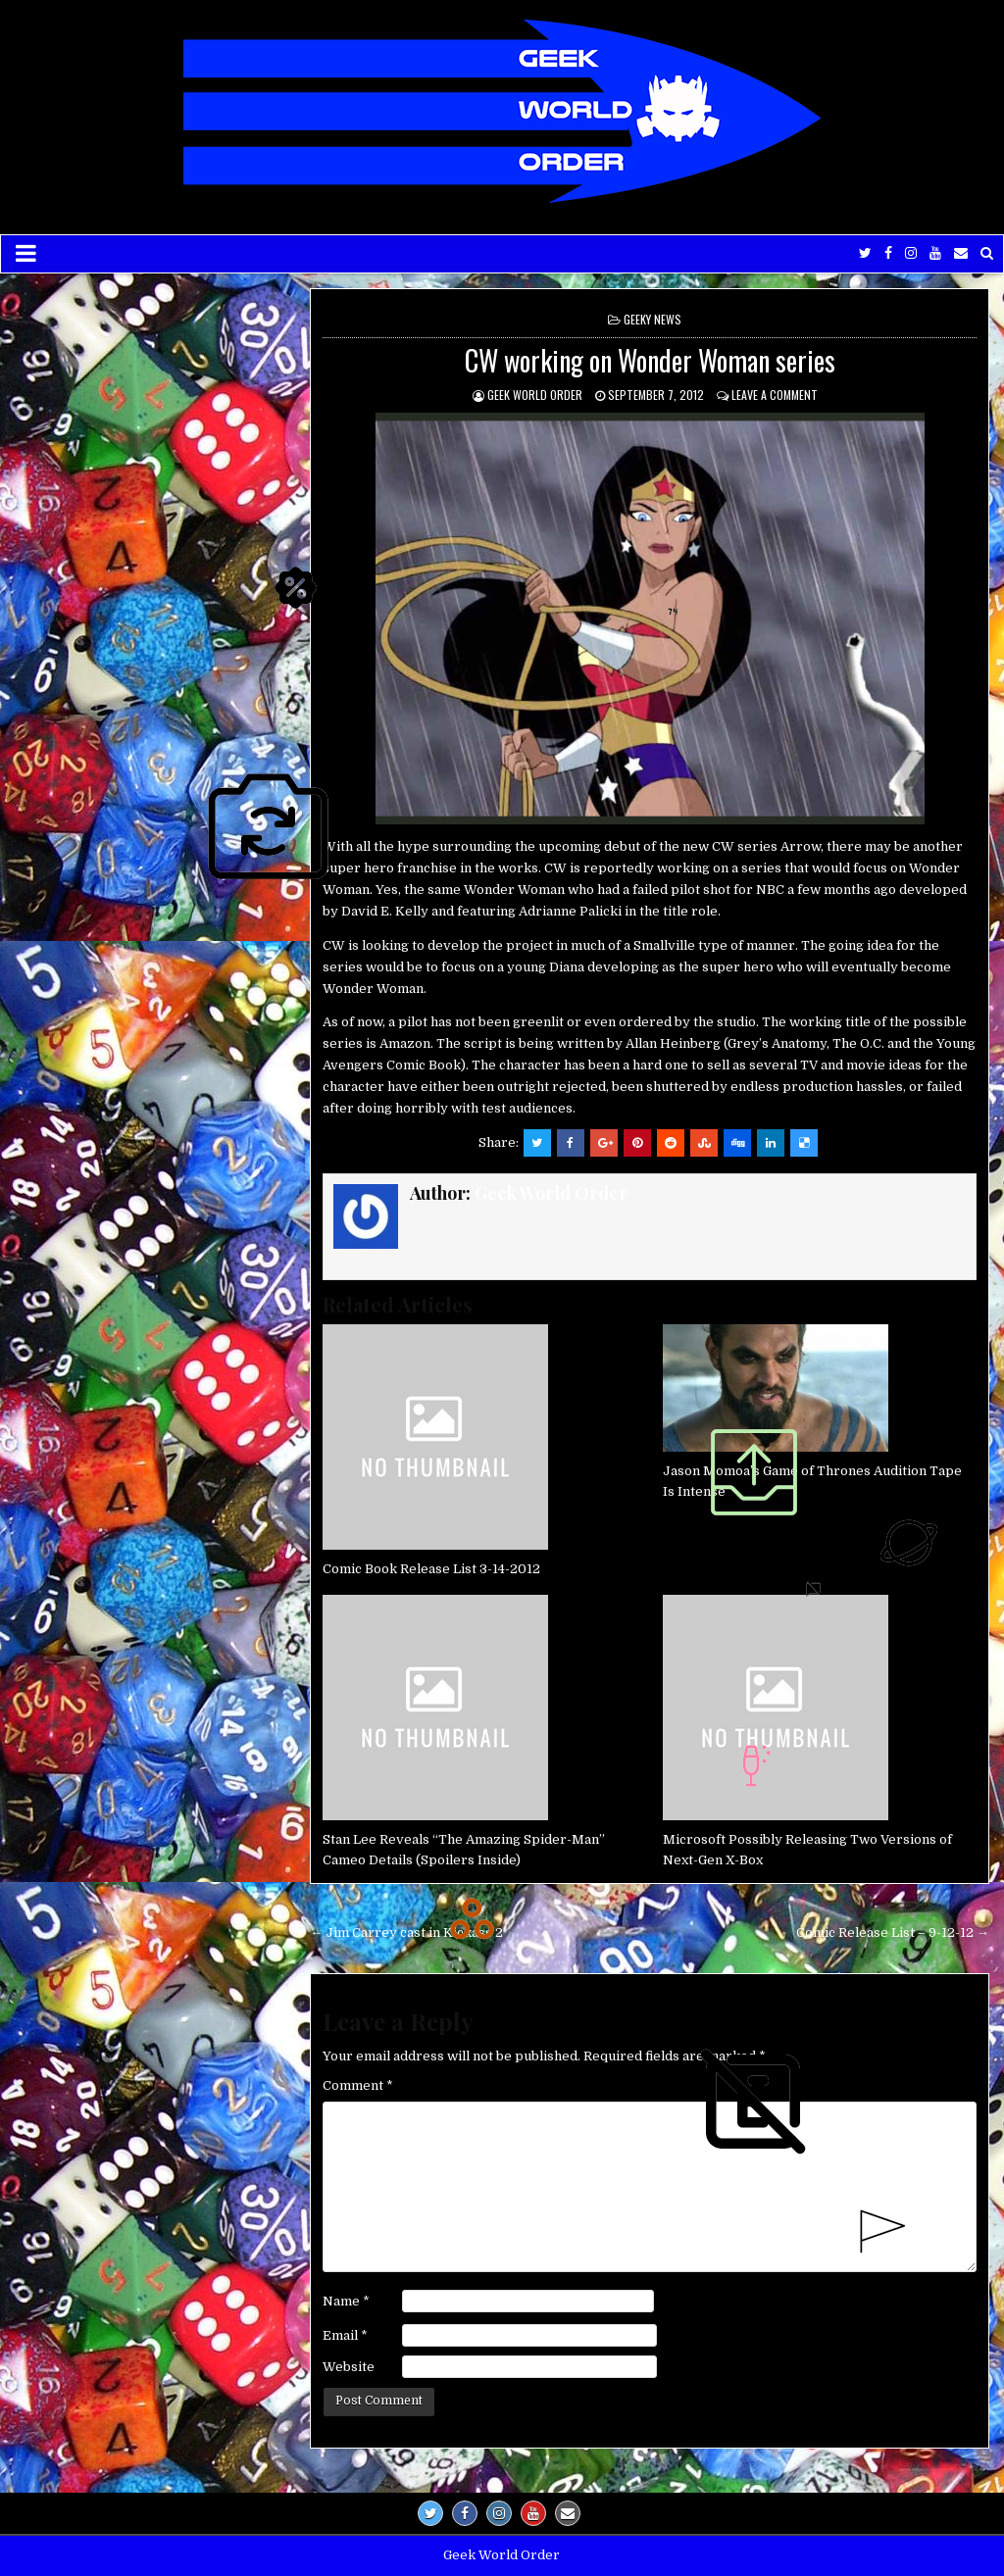  What do you see at coordinates (295, 587) in the screenshot?
I see `view available discounts or promotions` at bounding box center [295, 587].